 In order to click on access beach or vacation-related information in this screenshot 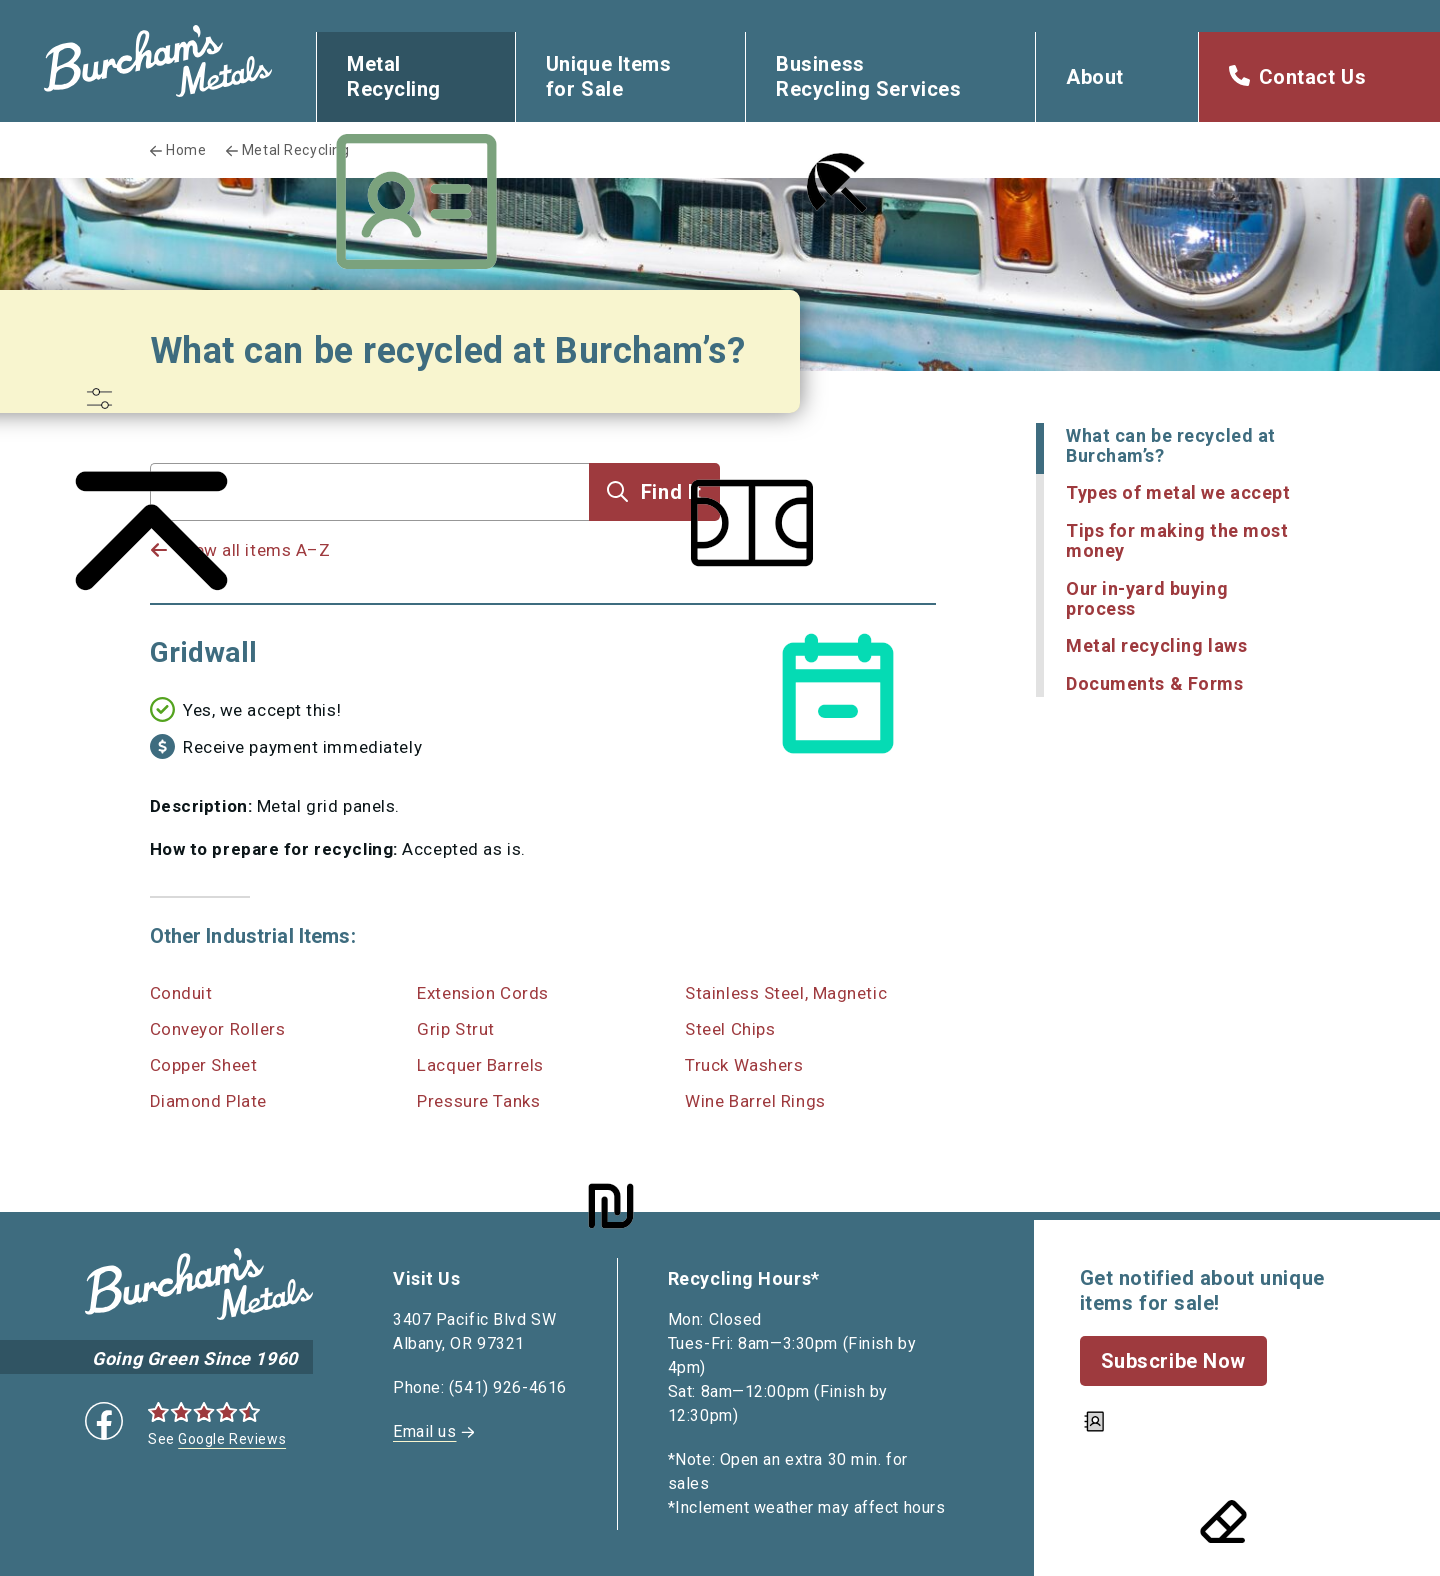, I will do `click(837, 183)`.